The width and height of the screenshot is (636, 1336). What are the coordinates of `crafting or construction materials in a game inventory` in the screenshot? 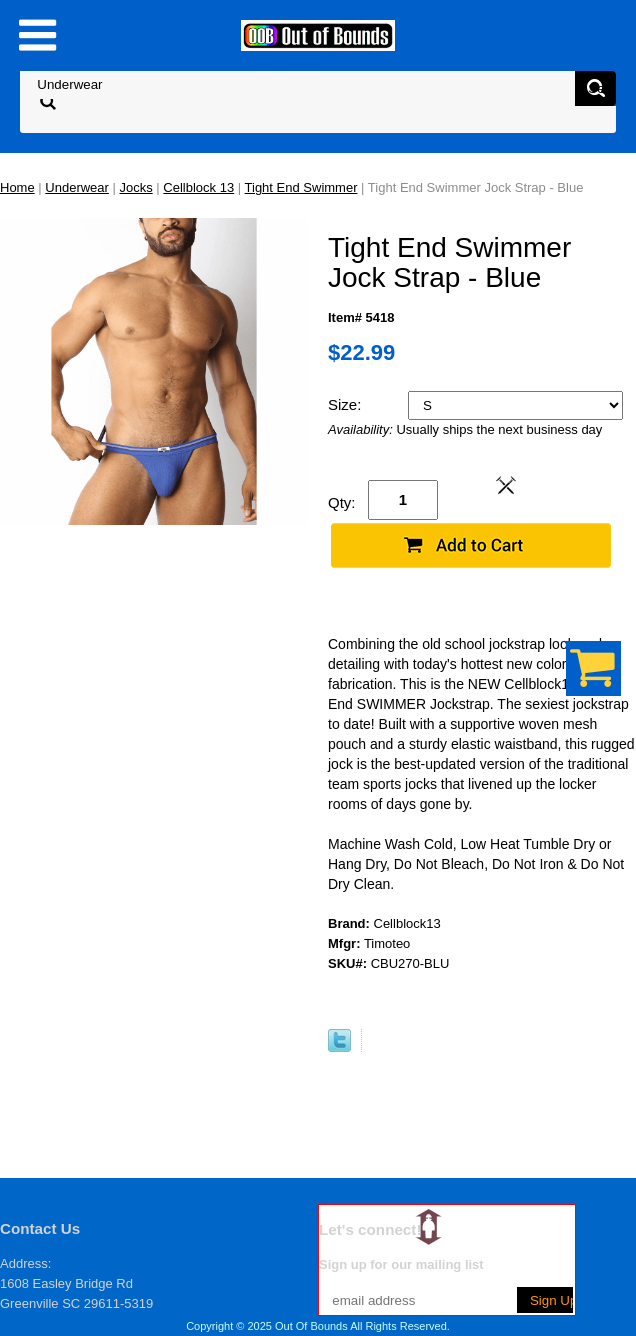 It's located at (506, 485).